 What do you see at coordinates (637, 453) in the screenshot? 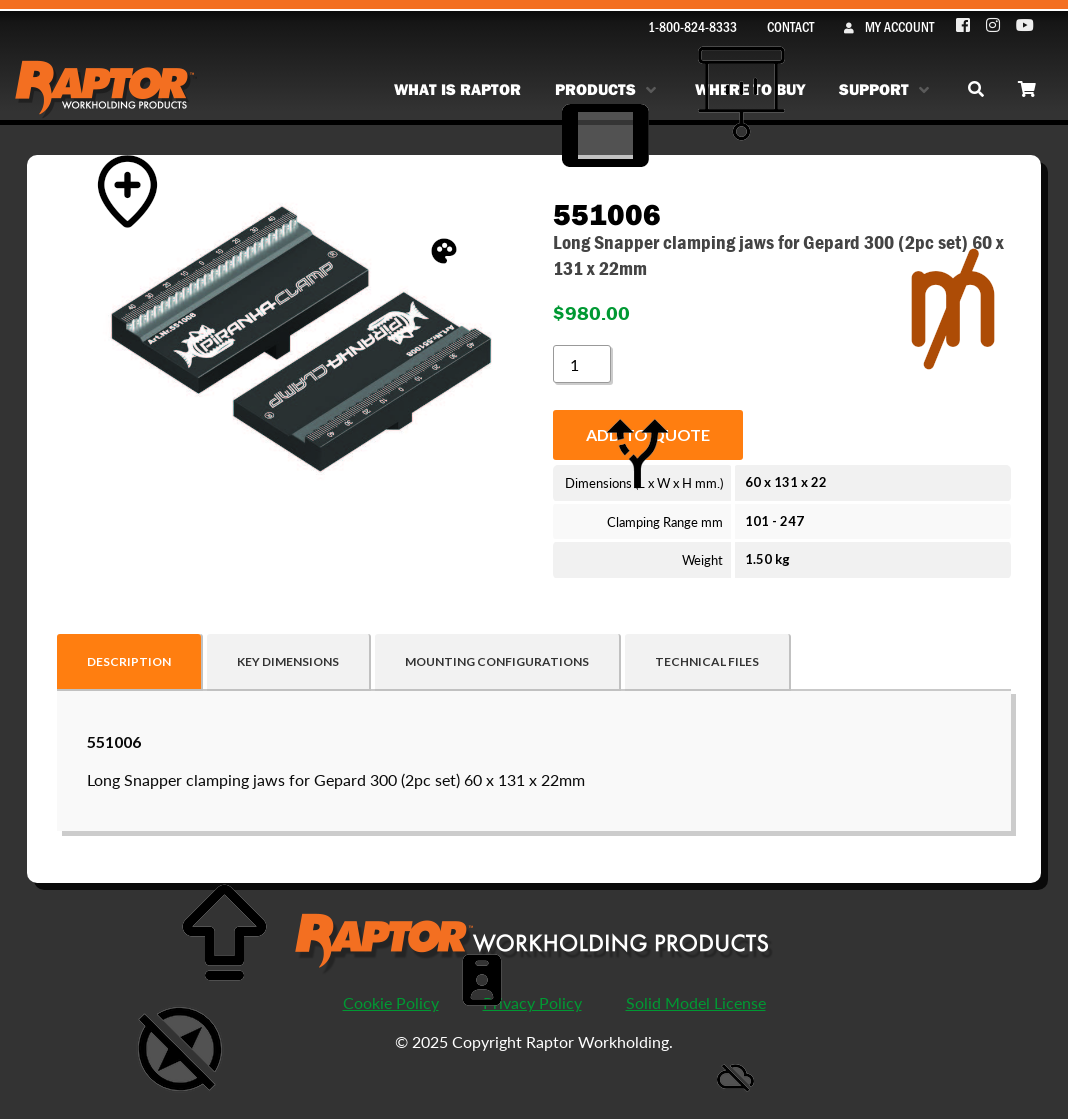
I see `view alternative routes` at bounding box center [637, 453].